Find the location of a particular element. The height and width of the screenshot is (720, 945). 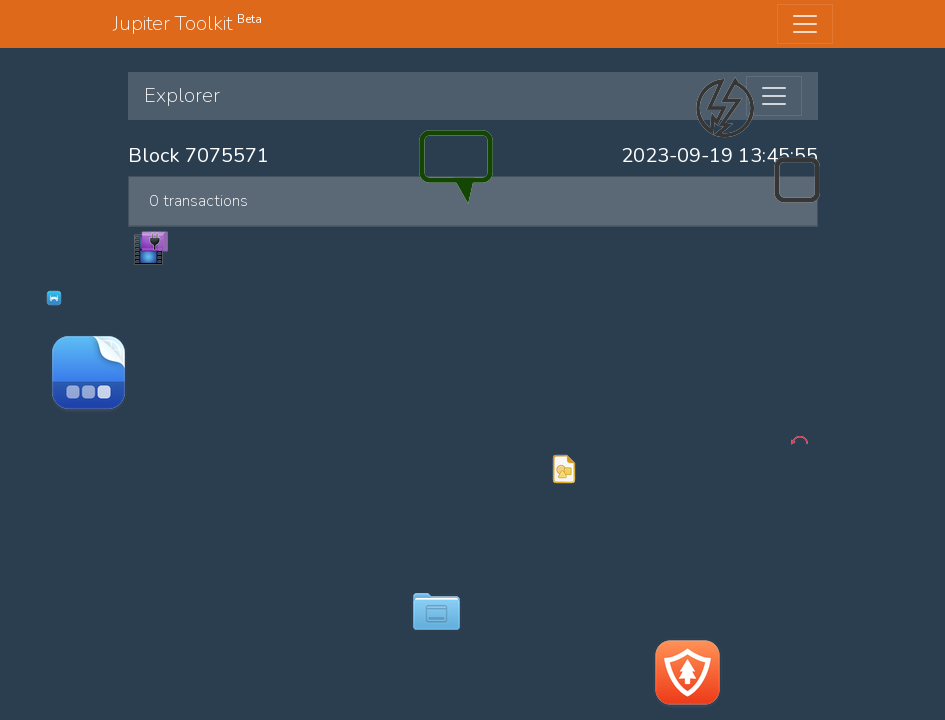

thunderbolt port or connection status is located at coordinates (725, 108).